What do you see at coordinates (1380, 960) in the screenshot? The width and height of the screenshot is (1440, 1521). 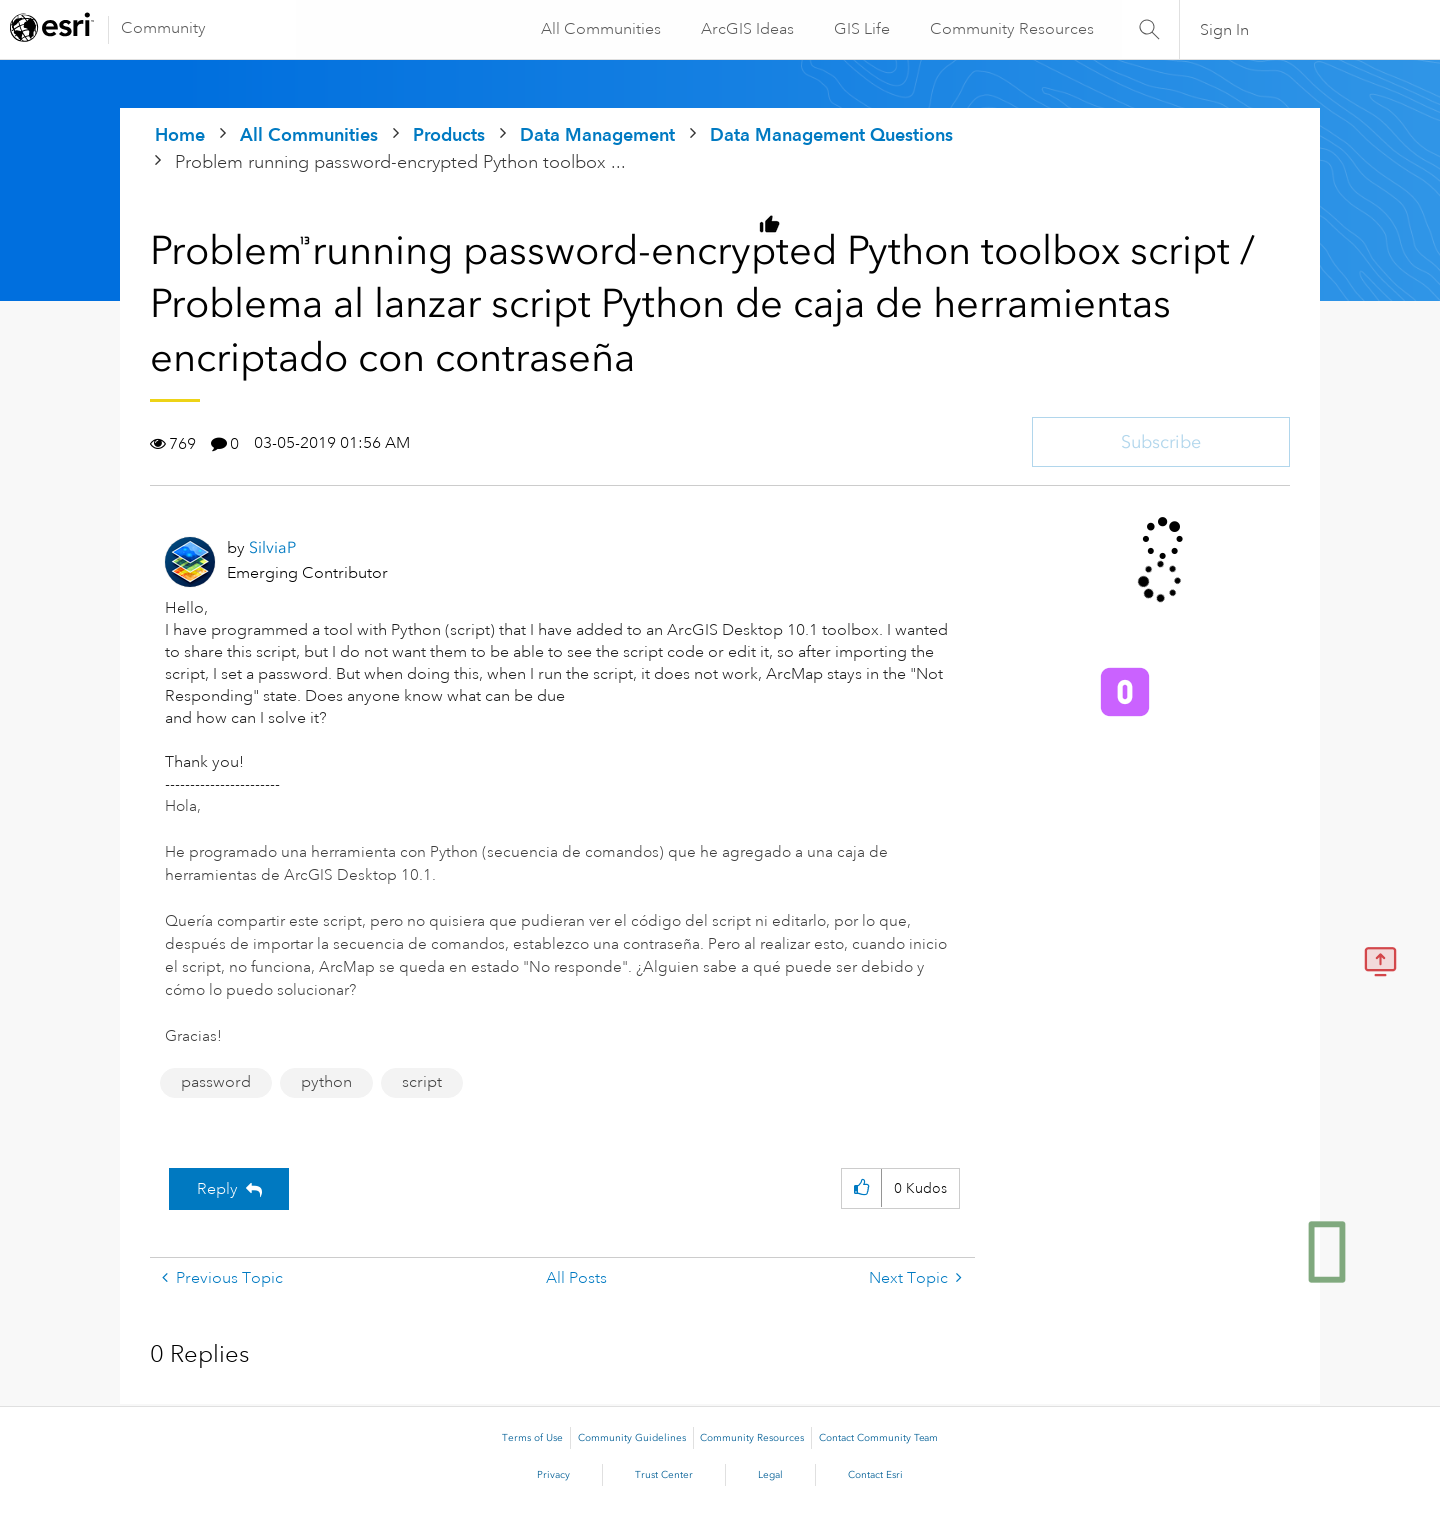 I see `upload file to display or screen` at bounding box center [1380, 960].